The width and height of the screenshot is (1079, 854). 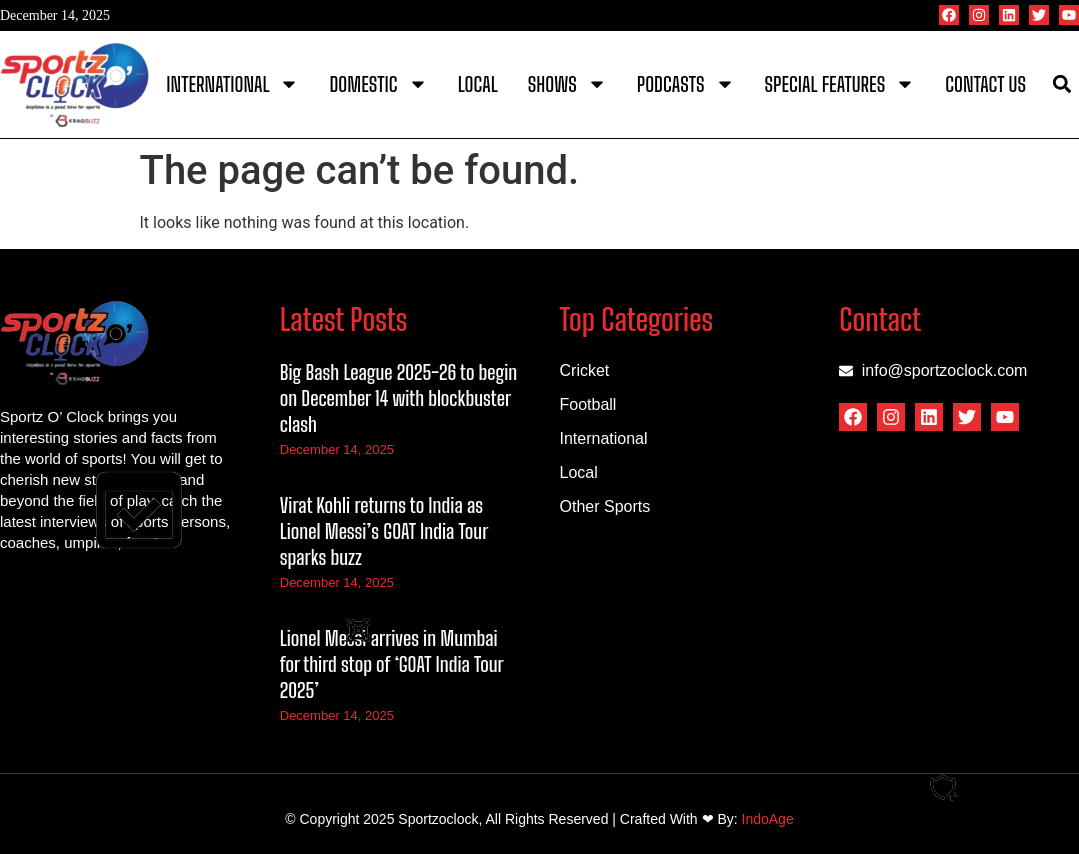 I want to click on upgrade or enhance security protection, so click(x=943, y=787).